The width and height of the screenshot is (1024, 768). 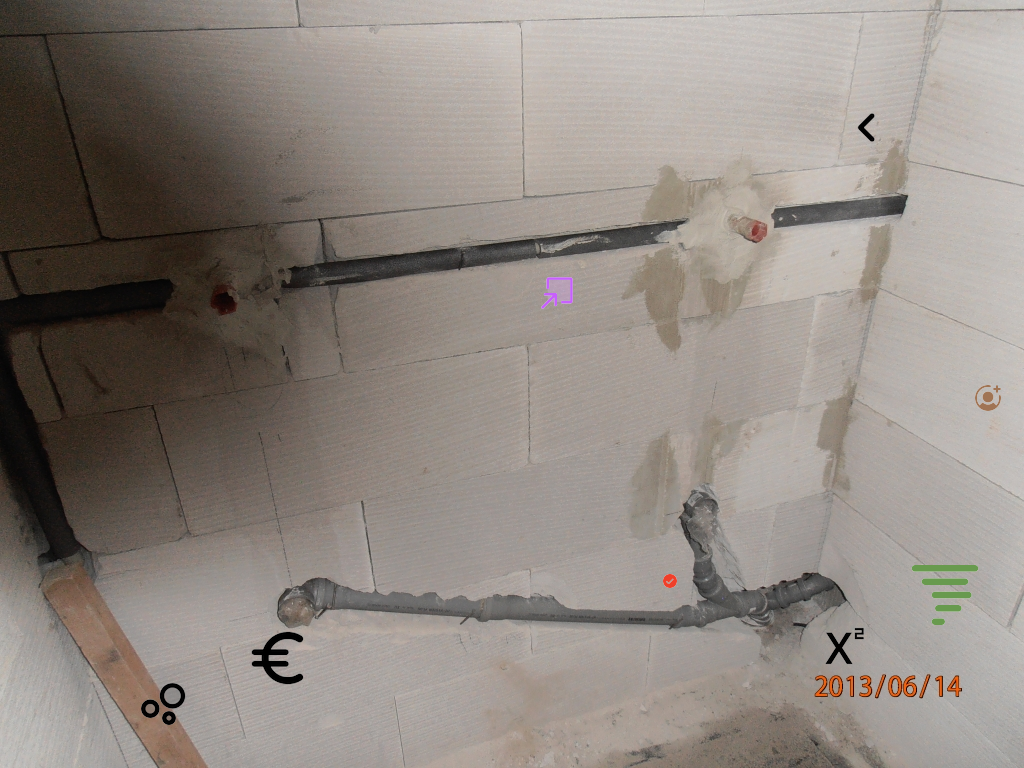 What do you see at coordinates (839, 646) in the screenshot?
I see `format selected text as superscript` at bounding box center [839, 646].